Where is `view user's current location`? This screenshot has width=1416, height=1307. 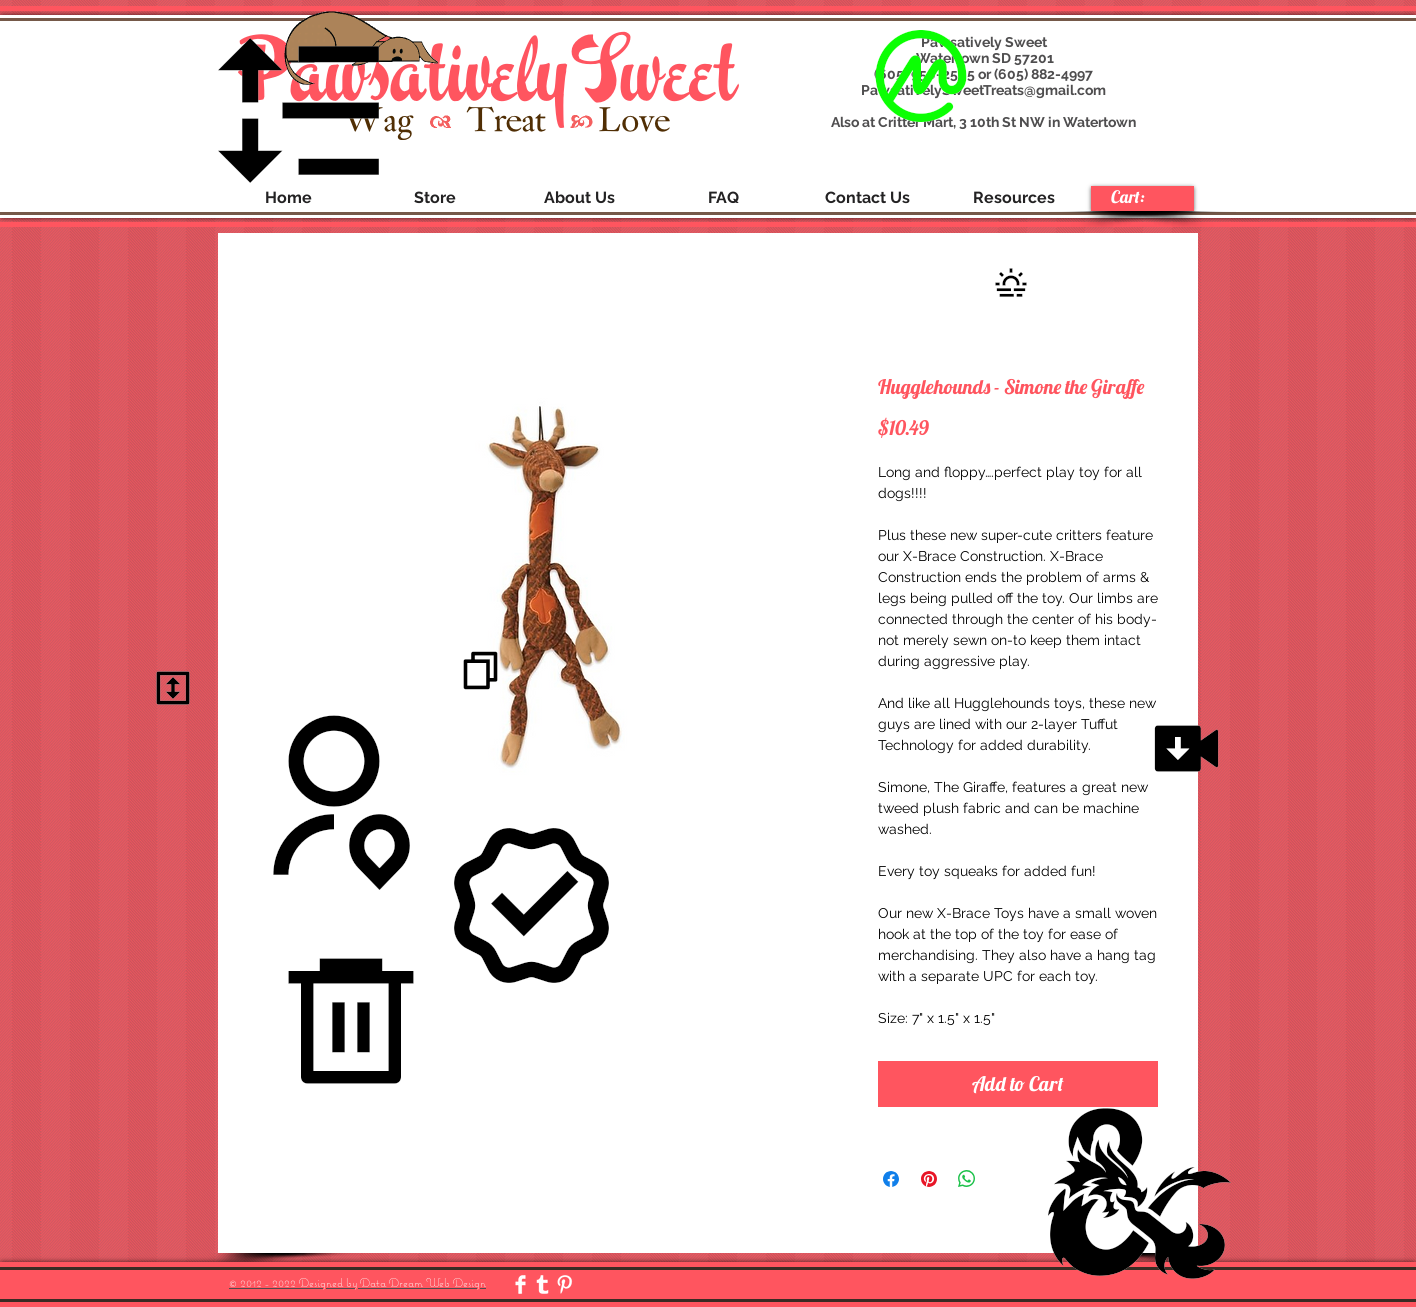 view user's current location is located at coordinates (334, 799).